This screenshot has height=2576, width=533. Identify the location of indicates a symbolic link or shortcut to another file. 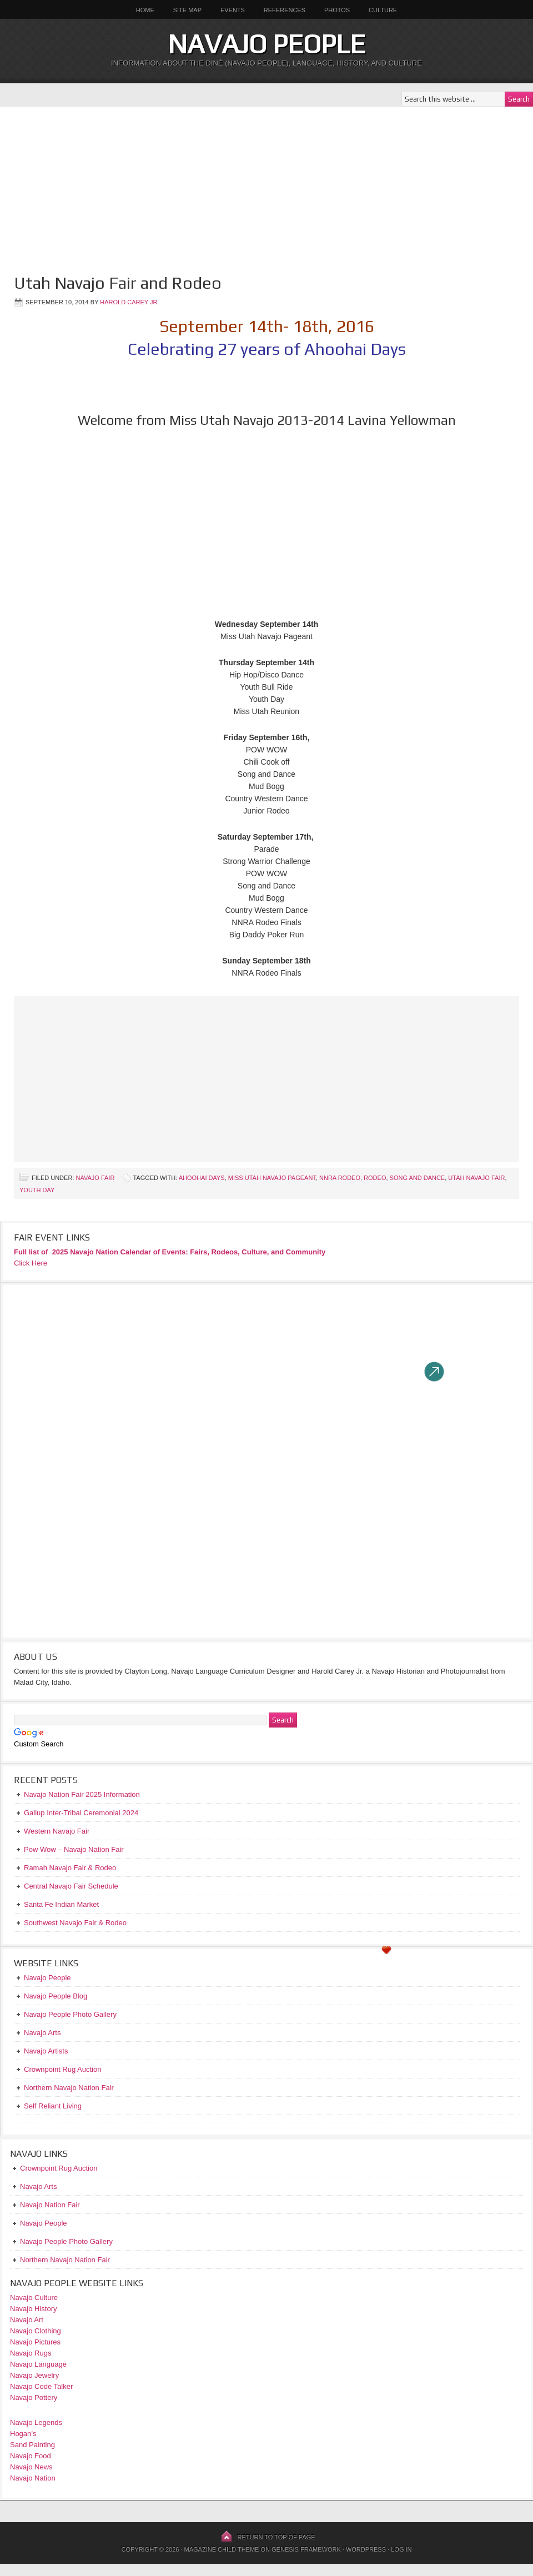
(434, 1372).